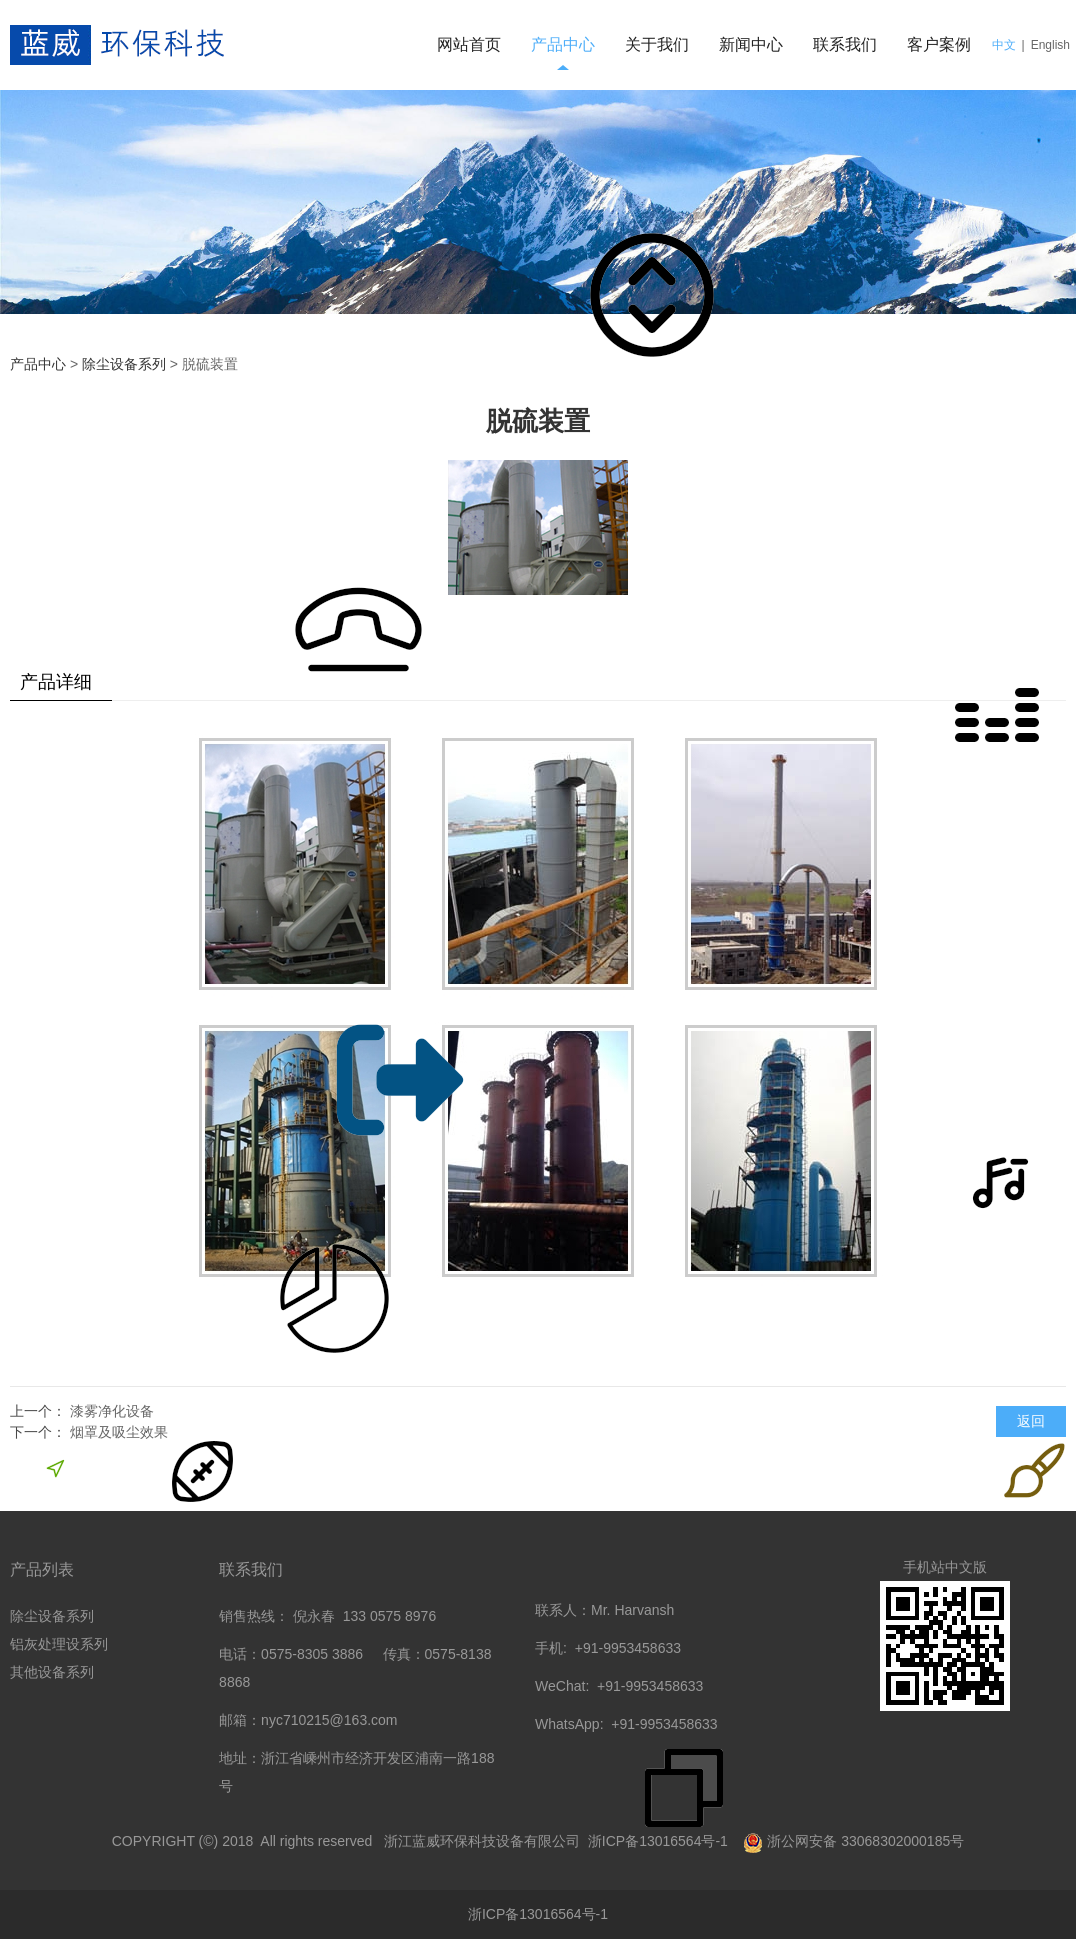  I want to click on access navigation or directions, so click(55, 1469).